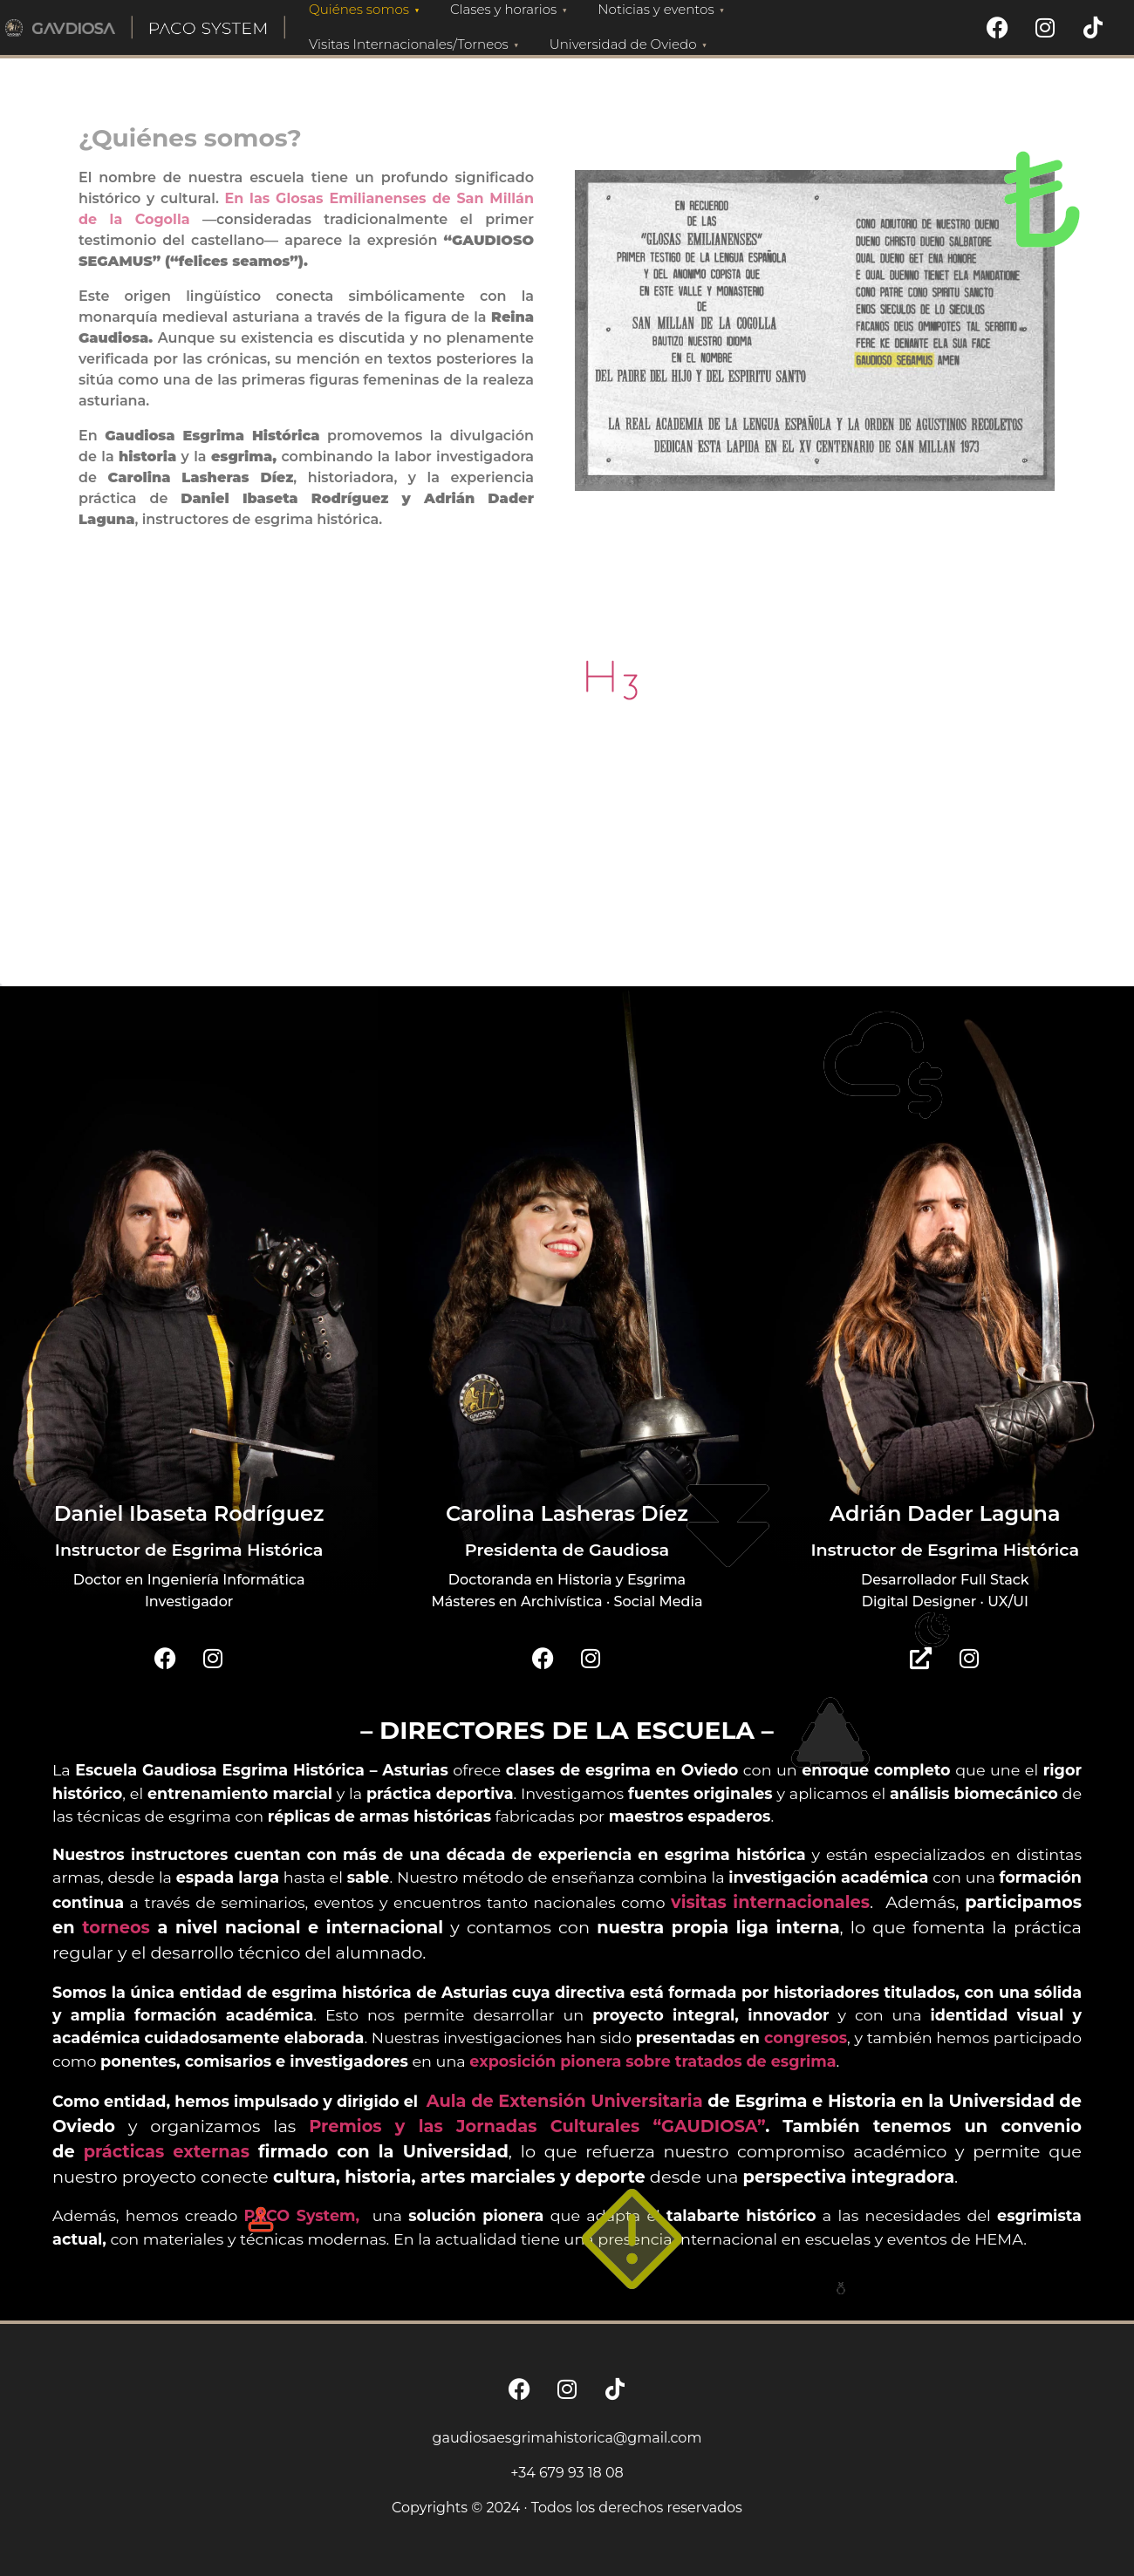 This screenshot has height=2576, width=1134. What do you see at coordinates (932, 1630) in the screenshot?
I see `toggle dark mode or night theme` at bounding box center [932, 1630].